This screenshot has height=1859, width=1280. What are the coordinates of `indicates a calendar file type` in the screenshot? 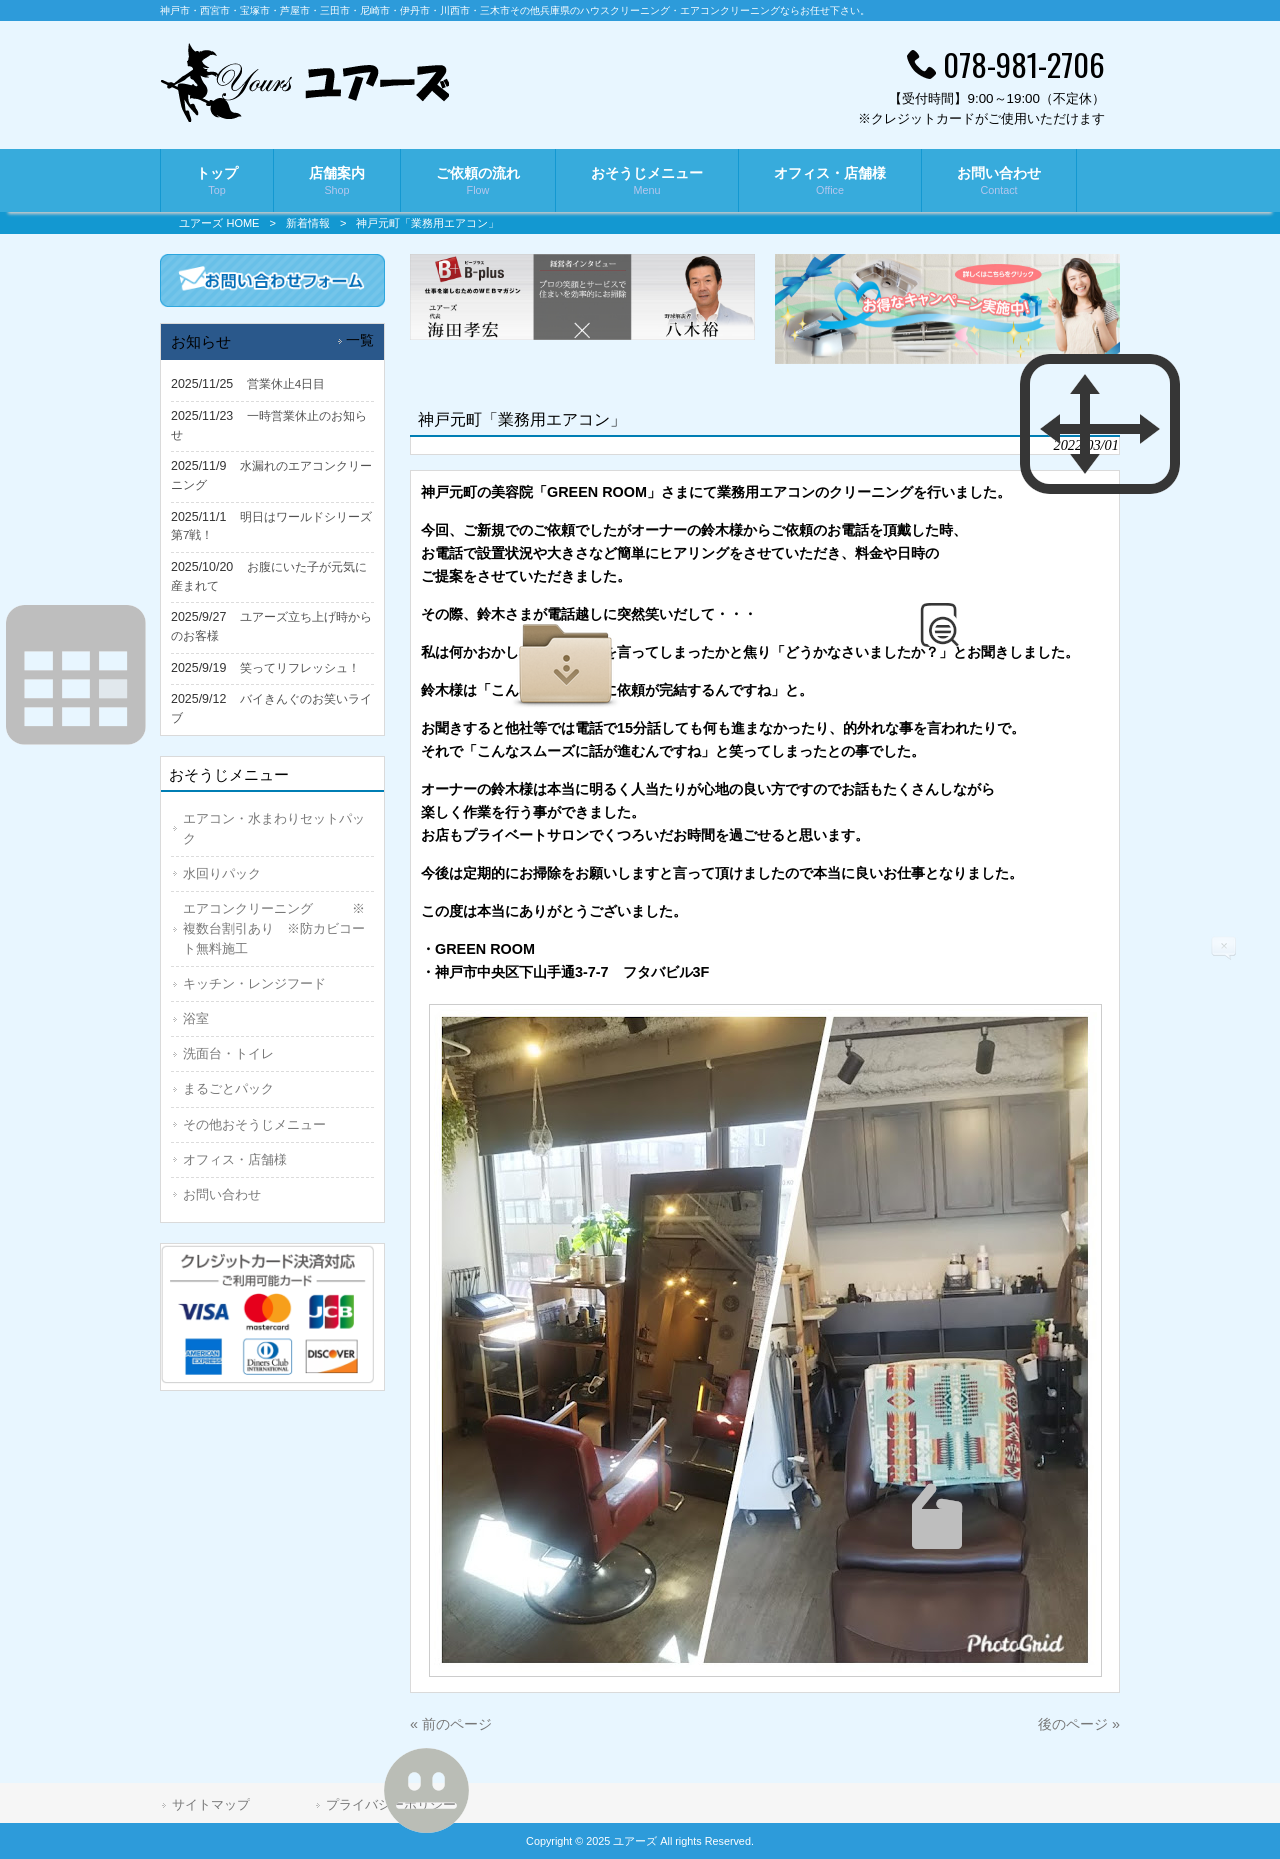 It's located at (80, 679).